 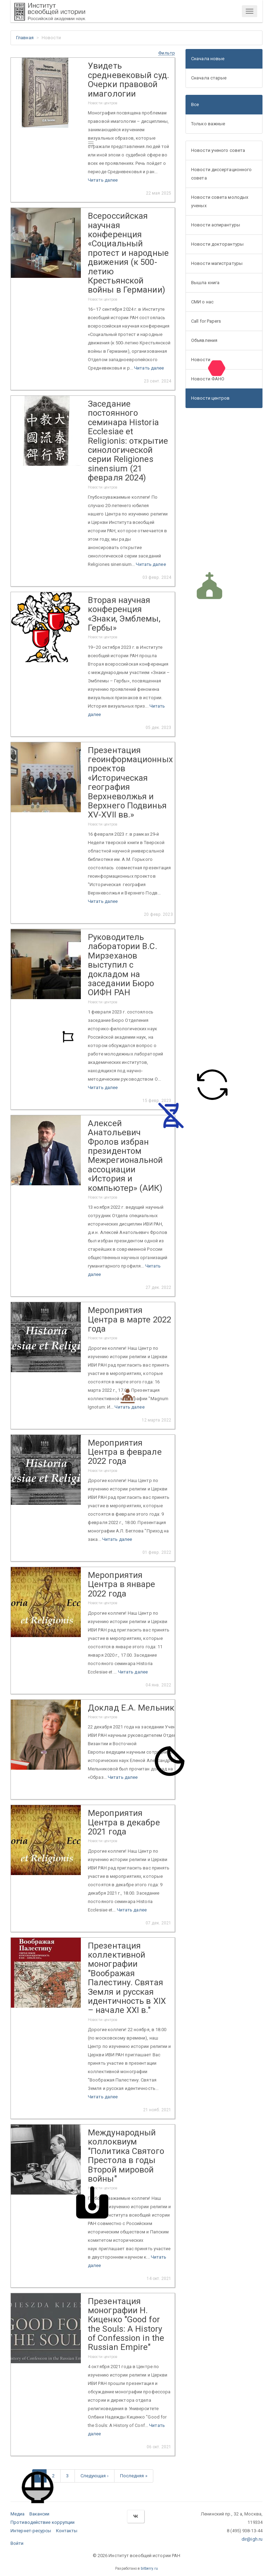 What do you see at coordinates (68, 1037) in the screenshot?
I see `font awesome brand logo` at bounding box center [68, 1037].